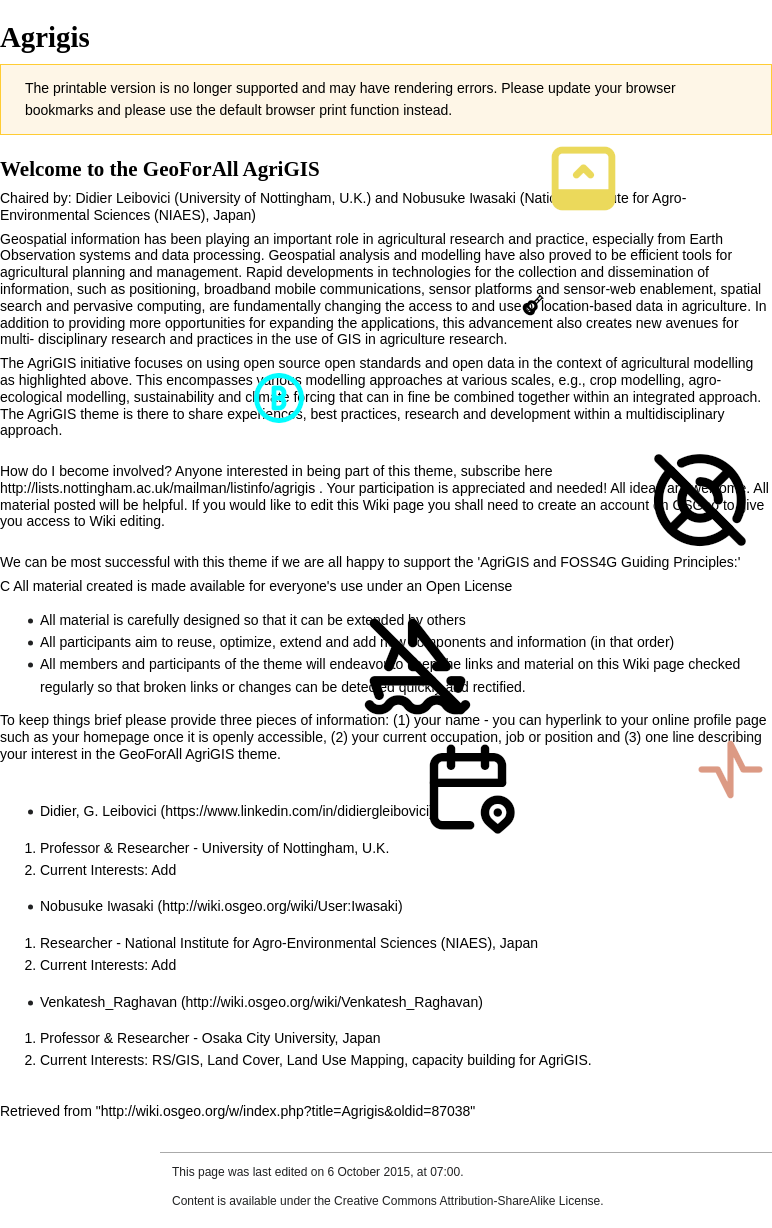 The height and width of the screenshot is (1228, 772). I want to click on expand the bottom bar or panel, so click(583, 178).